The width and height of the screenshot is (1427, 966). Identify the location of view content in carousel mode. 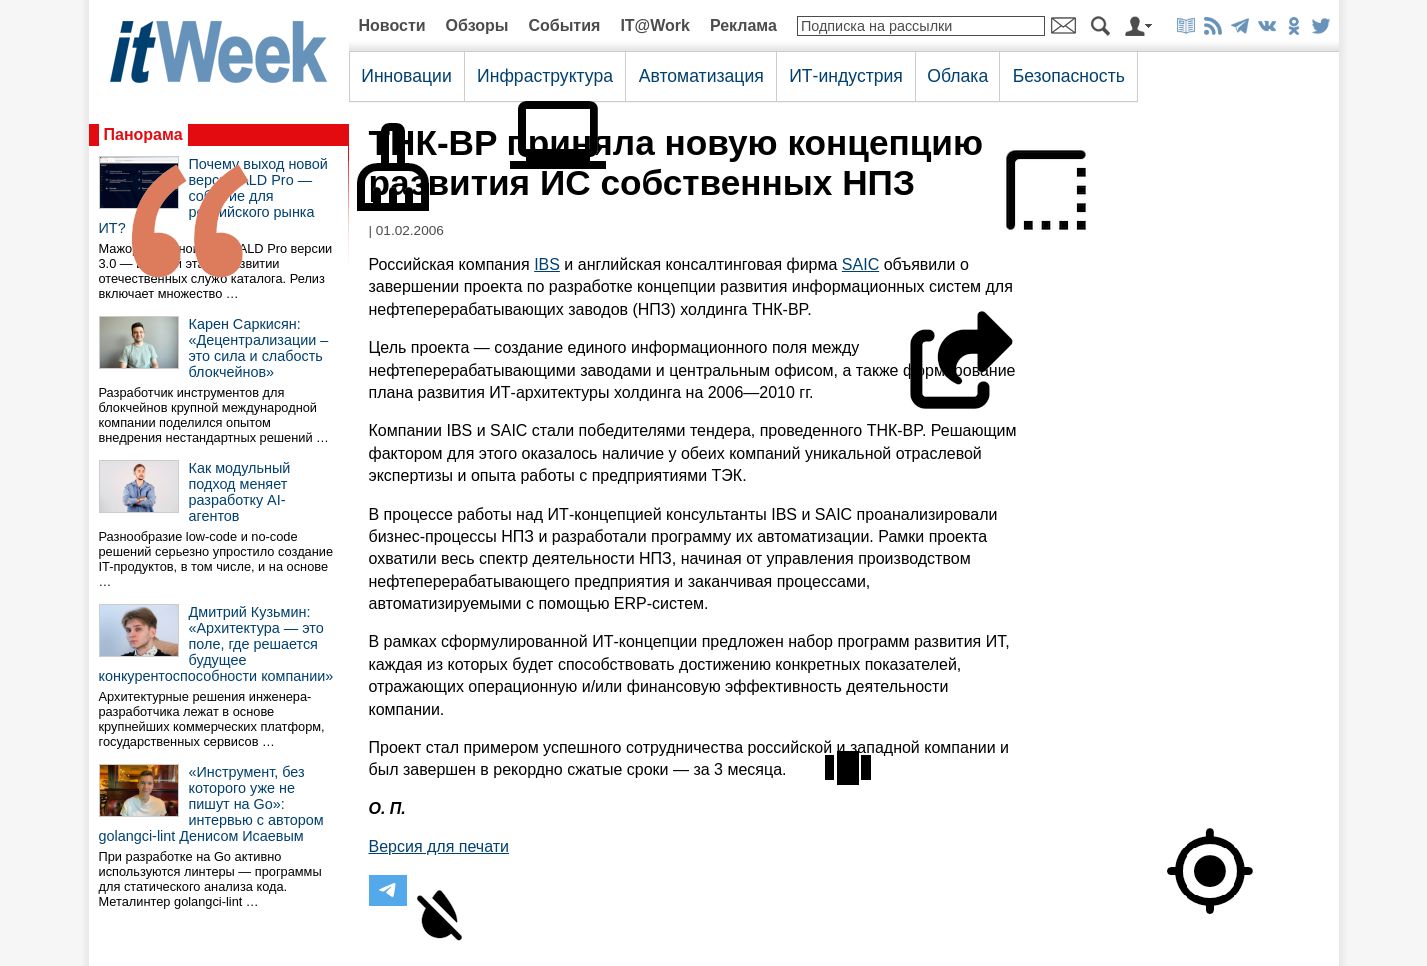
(848, 769).